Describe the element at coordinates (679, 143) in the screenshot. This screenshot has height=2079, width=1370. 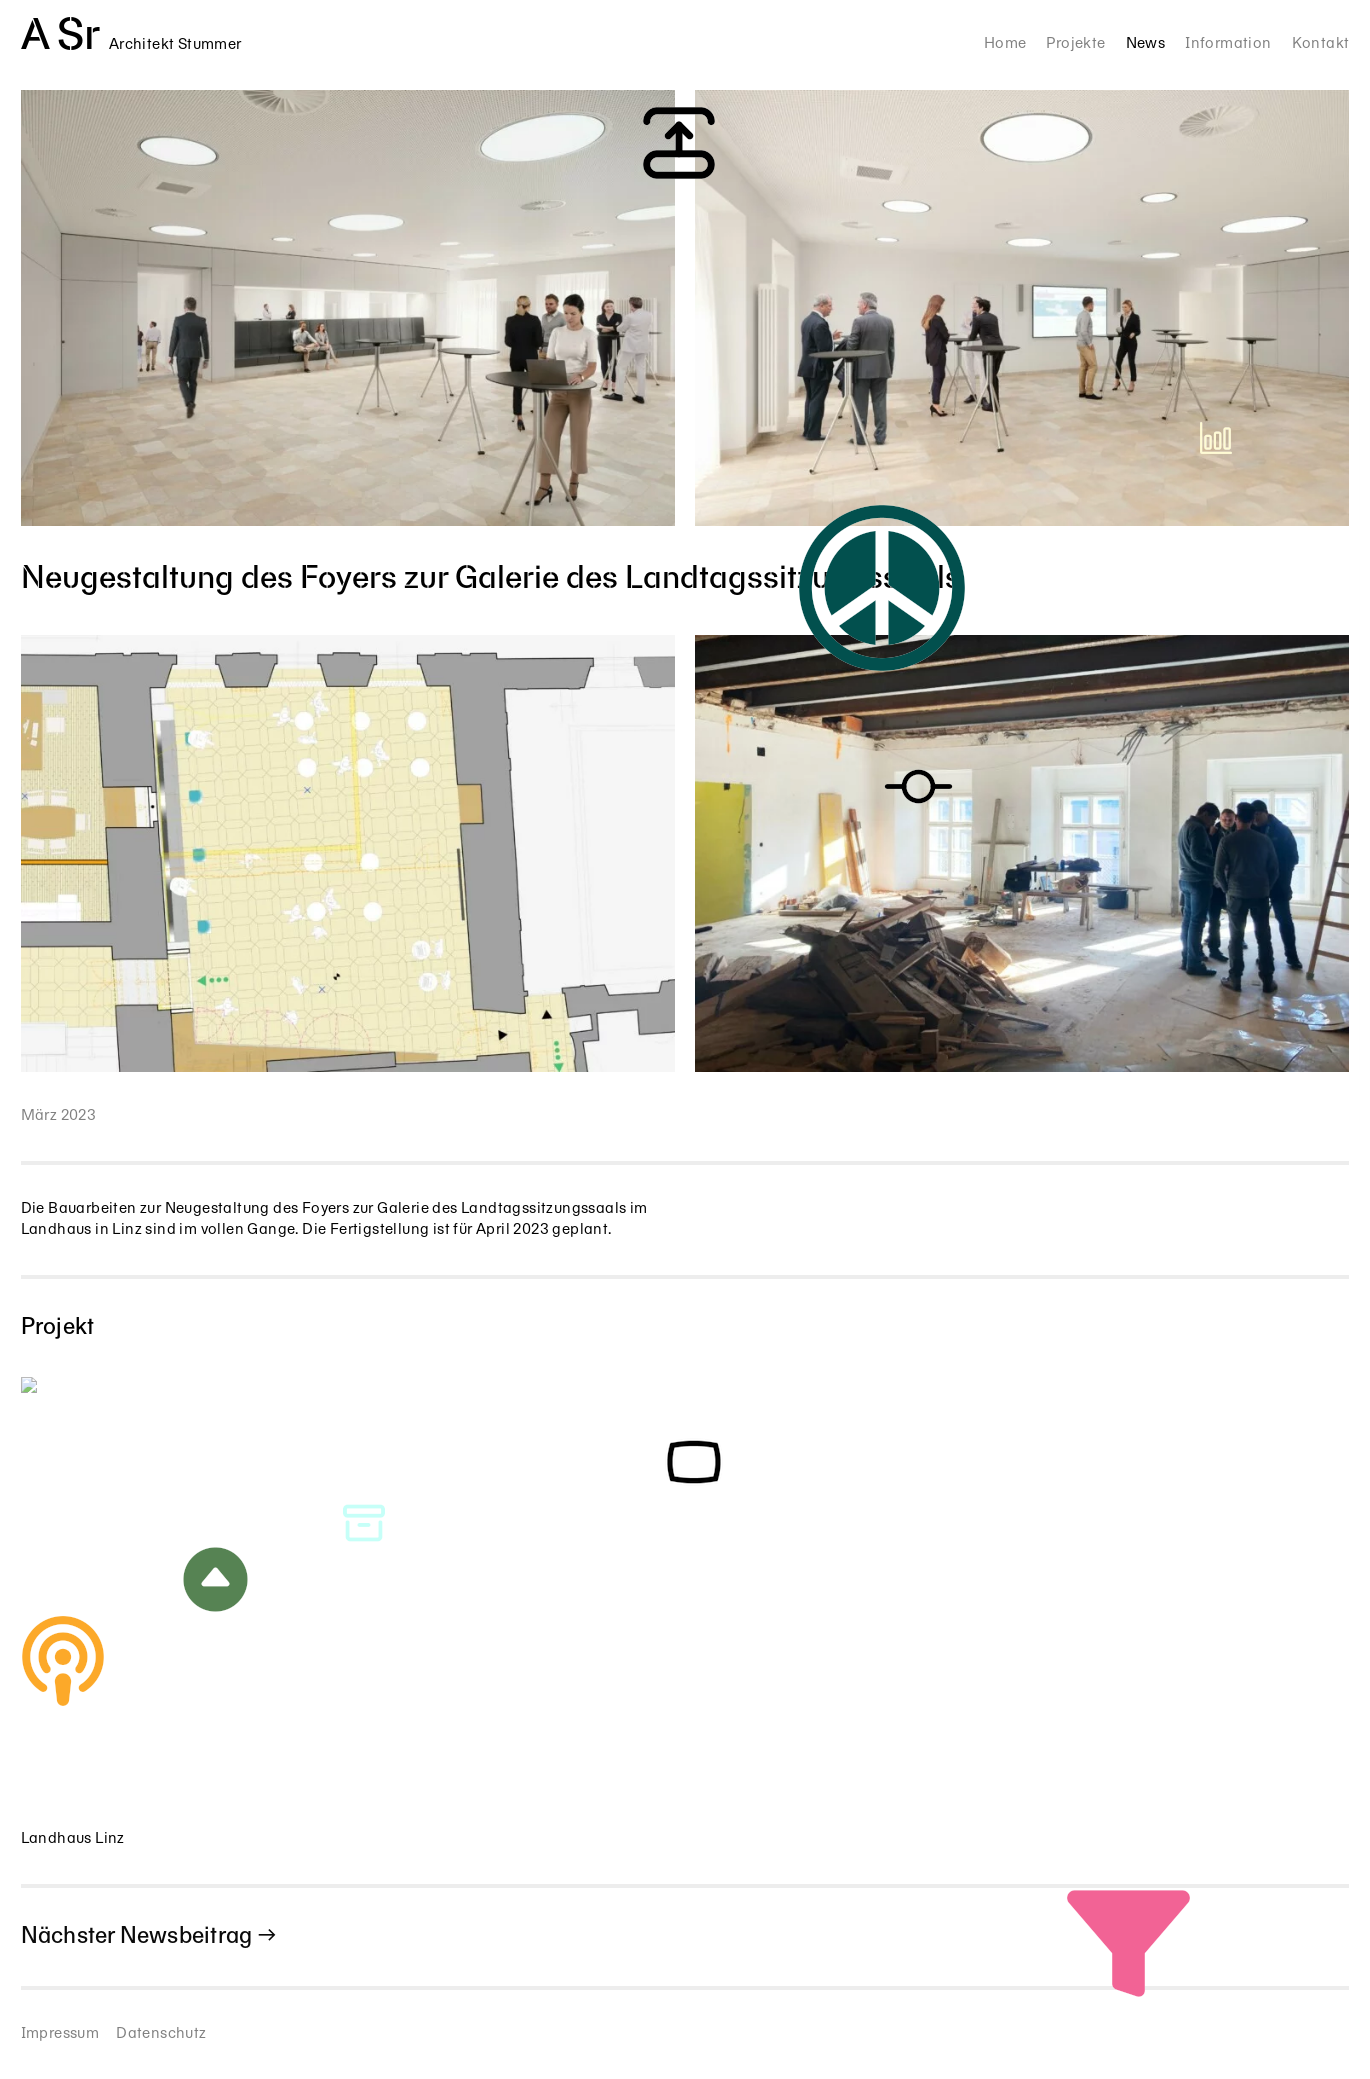
I see `move element to top layer` at that location.